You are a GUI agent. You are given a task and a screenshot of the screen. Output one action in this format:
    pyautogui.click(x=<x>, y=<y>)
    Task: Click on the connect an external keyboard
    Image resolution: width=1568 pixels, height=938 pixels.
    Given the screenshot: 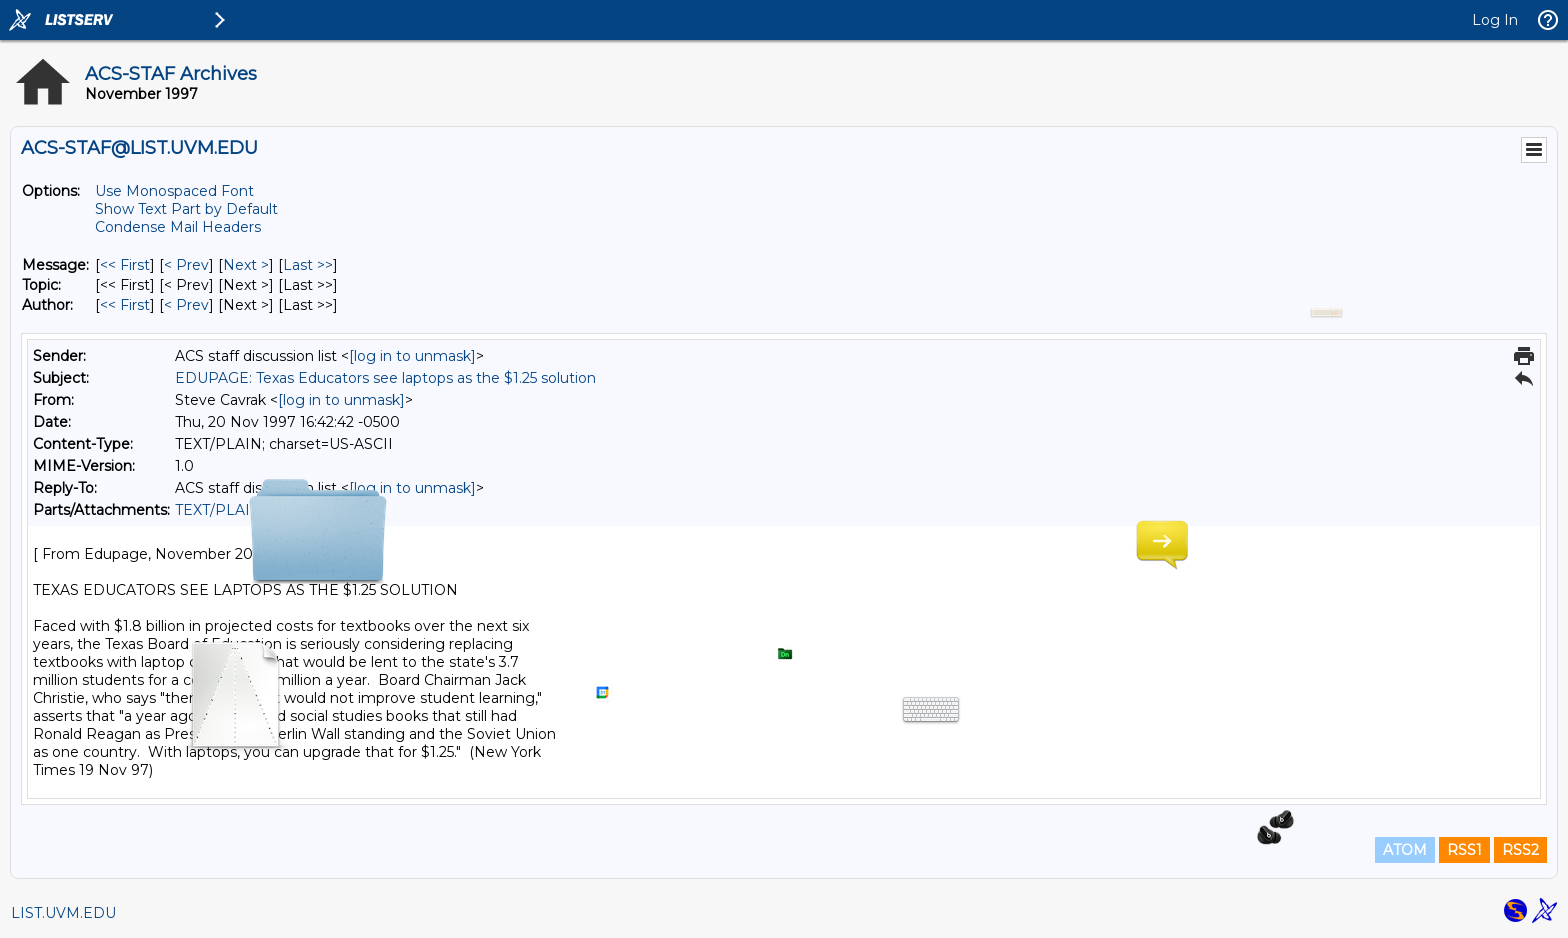 What is the action you would take?
    pyautogui.click(x=931, y=710)
    